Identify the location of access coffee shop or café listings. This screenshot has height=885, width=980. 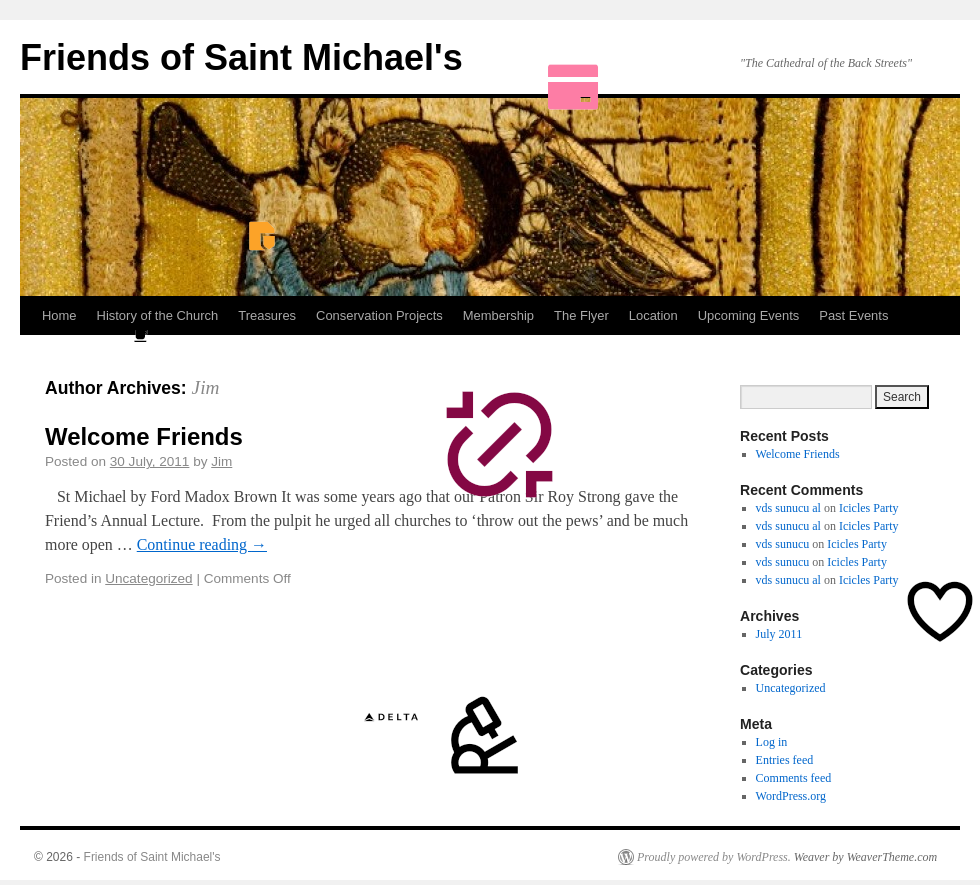
(141, 336).